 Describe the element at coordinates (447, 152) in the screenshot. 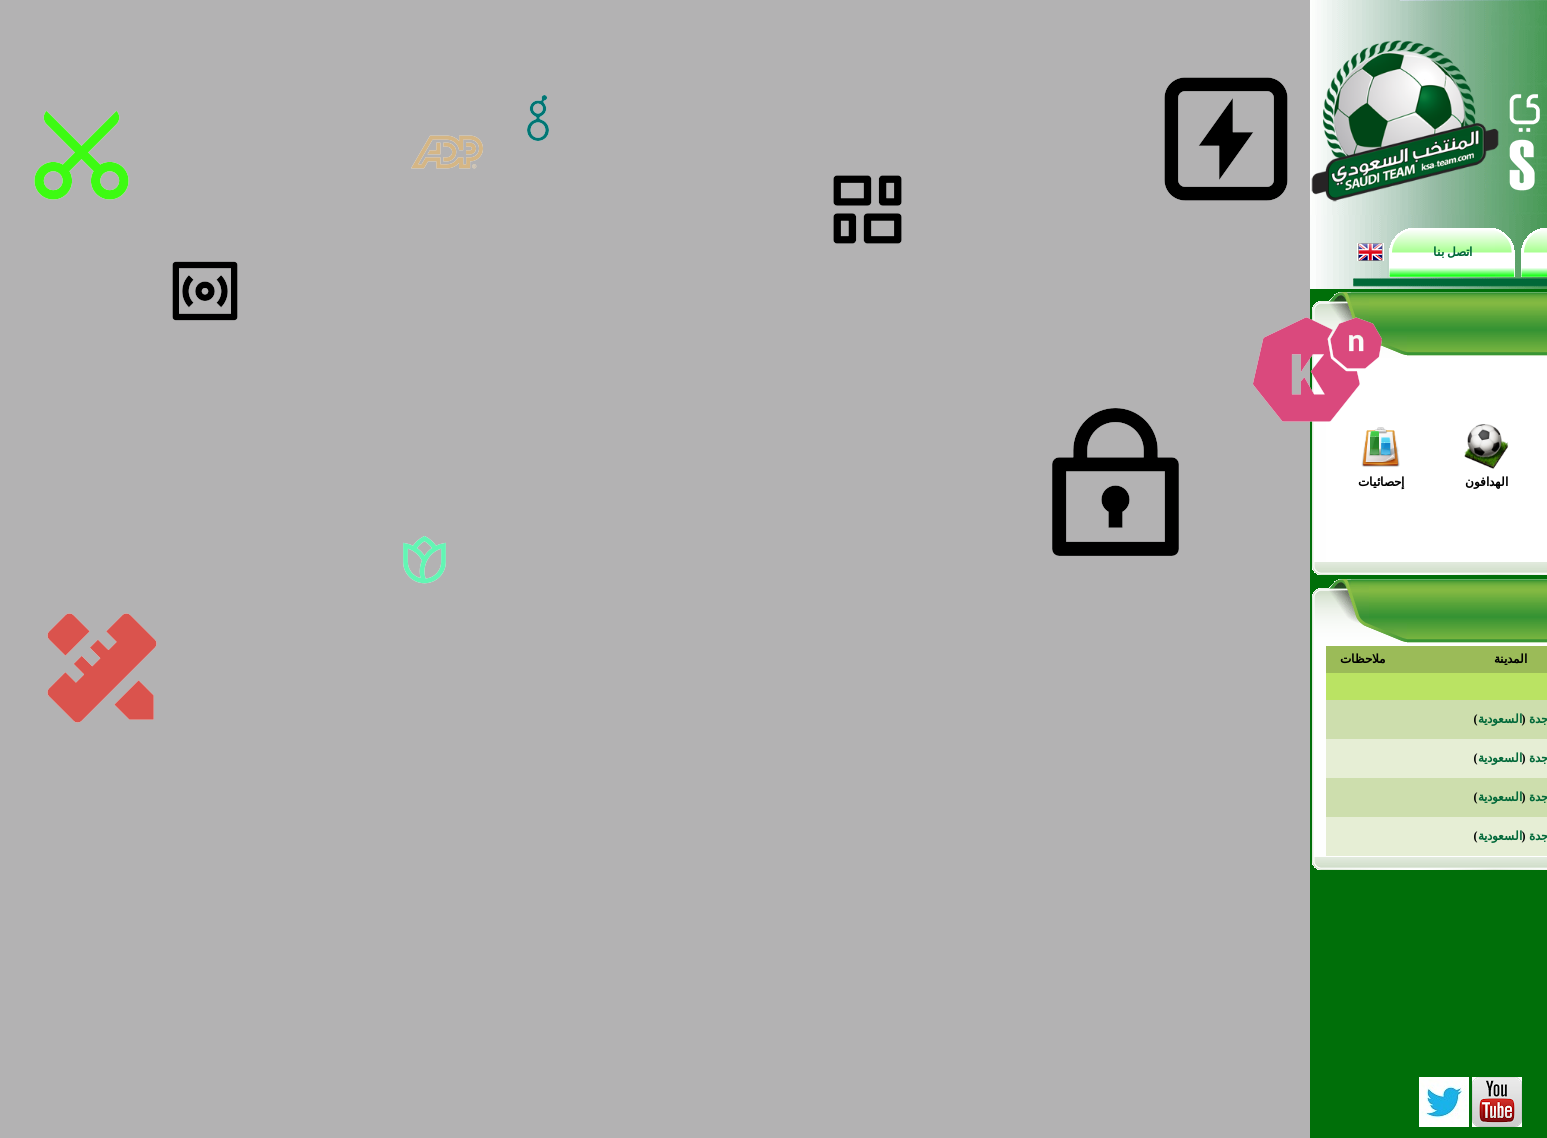

I see `access ADP payroll and HR services` at that location.